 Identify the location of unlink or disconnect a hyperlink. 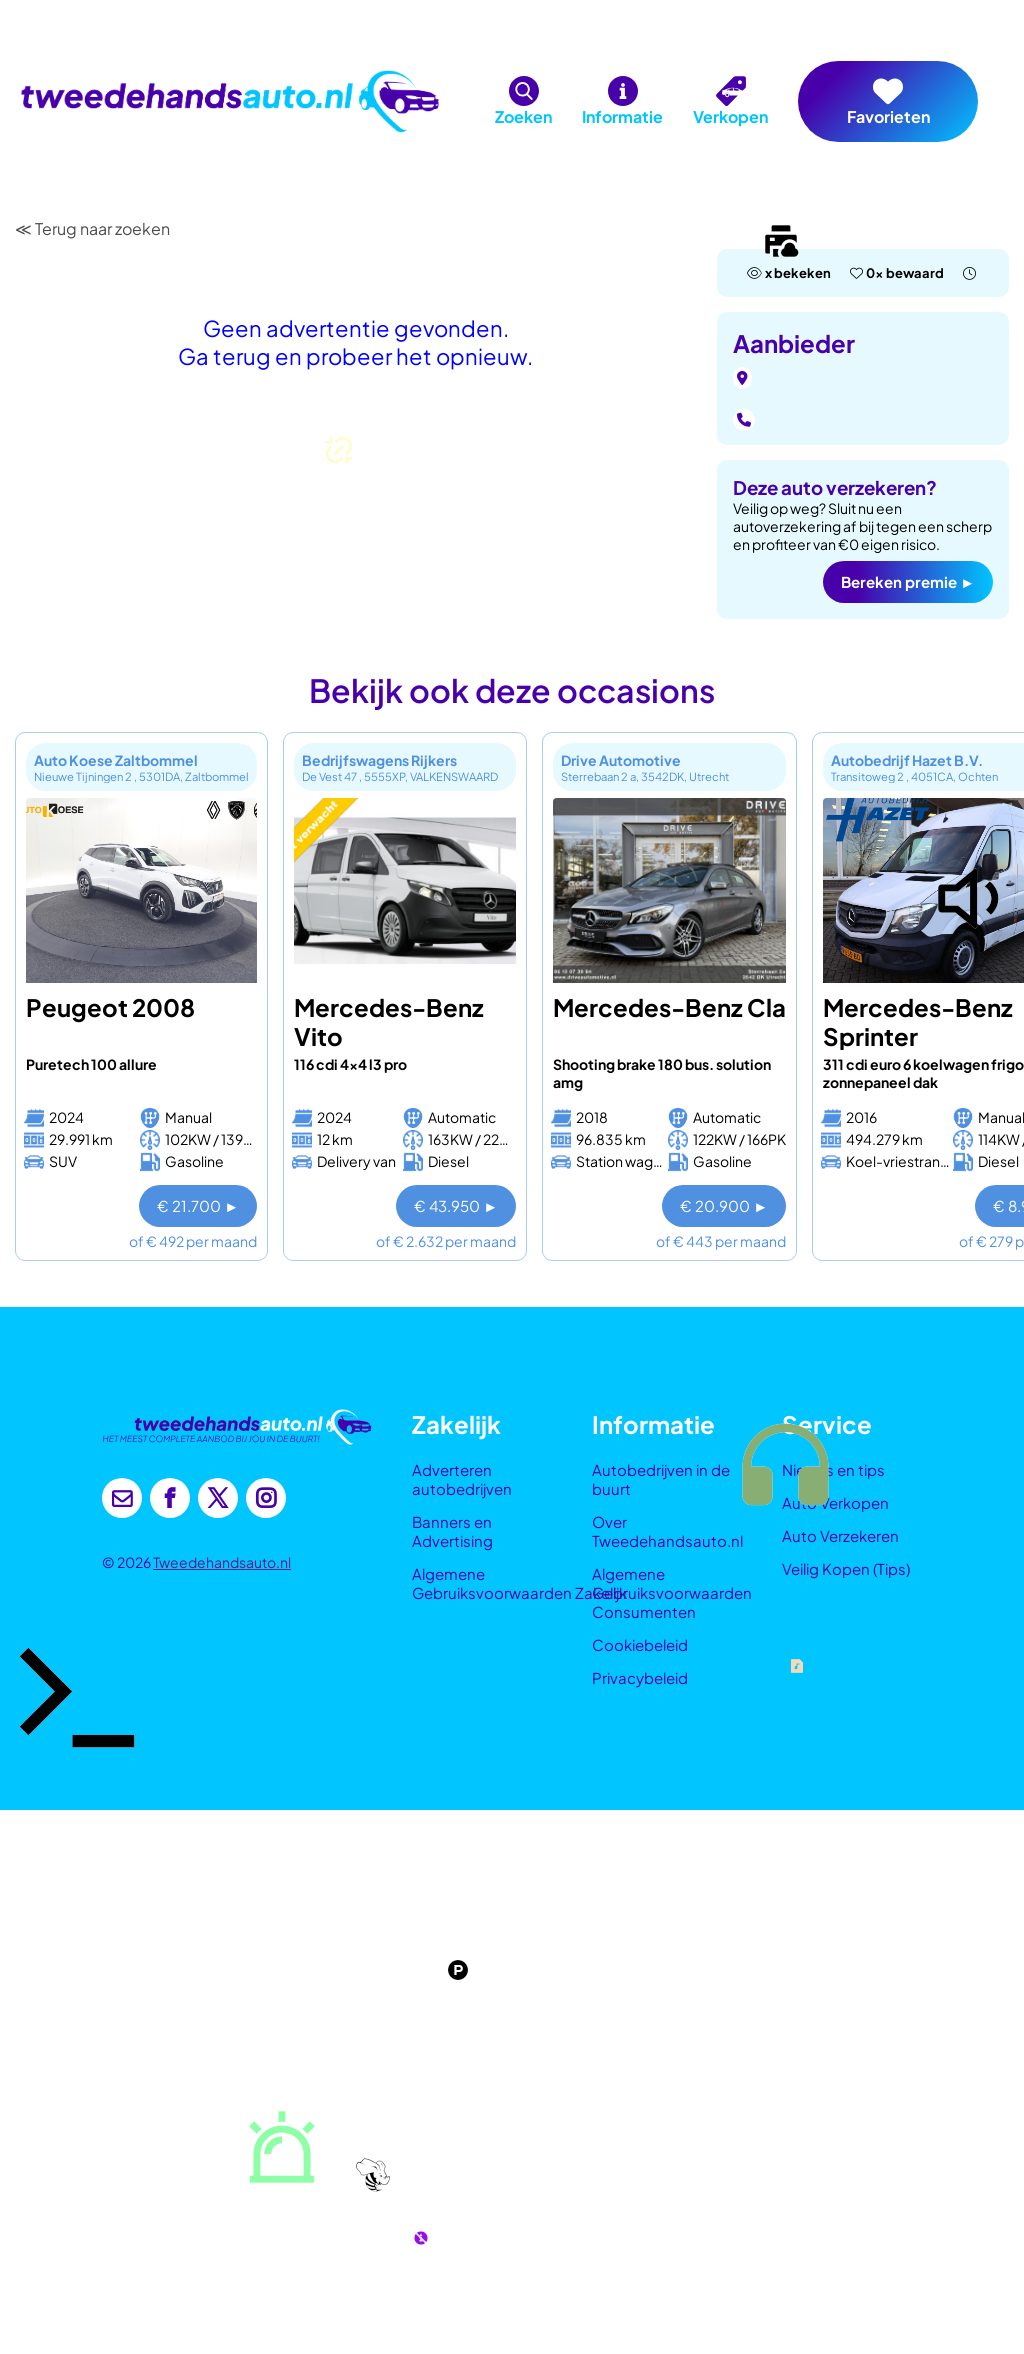
(339, 450).